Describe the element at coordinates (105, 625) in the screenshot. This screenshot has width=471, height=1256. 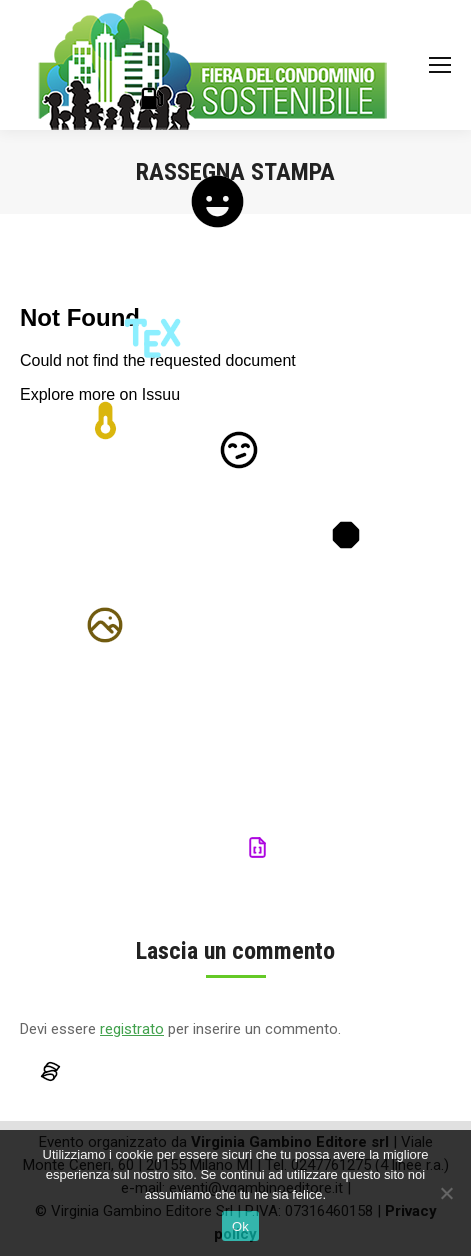
I see `view photo gallery` at that location.